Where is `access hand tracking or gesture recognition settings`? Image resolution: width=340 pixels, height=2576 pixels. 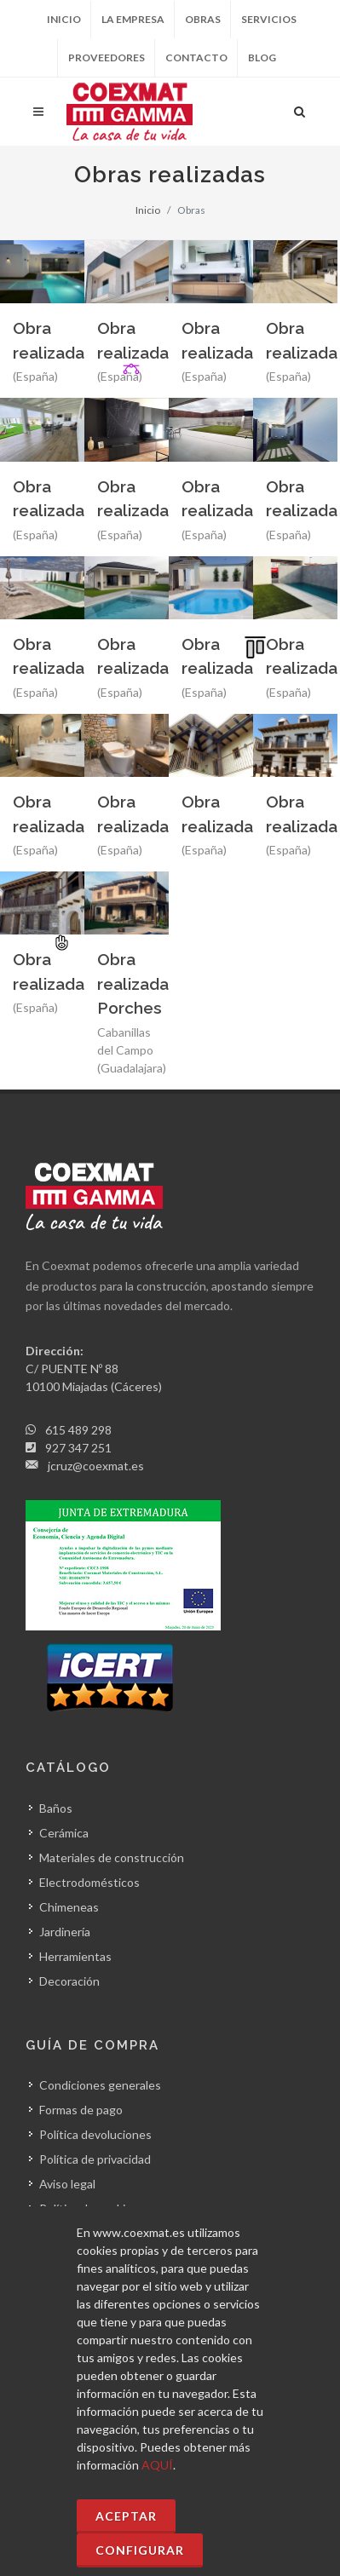 access hand tracking or gesture recognition settings is located at coordinates (61, 942).